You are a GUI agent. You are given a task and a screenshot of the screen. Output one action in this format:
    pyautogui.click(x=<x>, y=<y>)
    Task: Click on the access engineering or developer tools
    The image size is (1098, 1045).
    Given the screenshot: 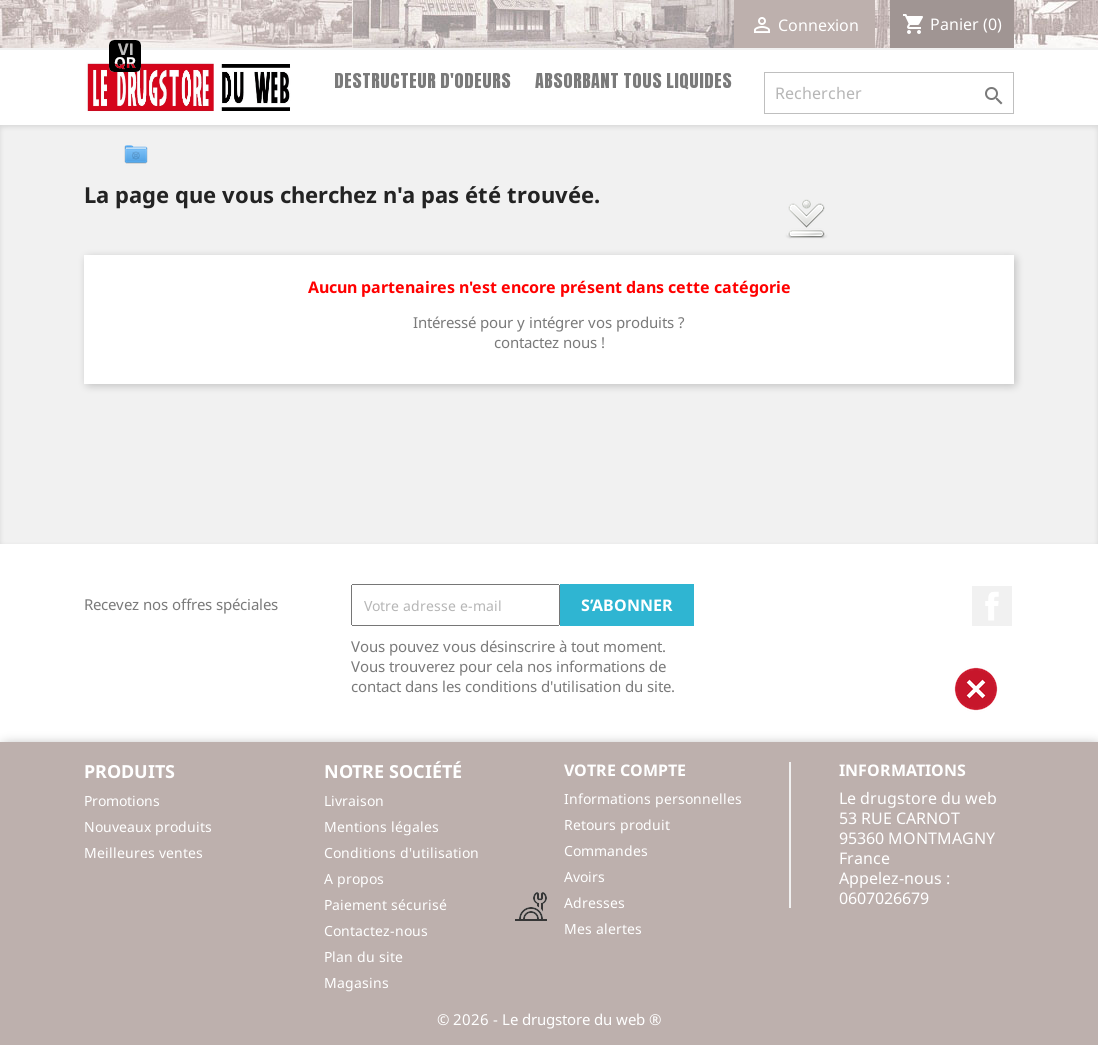 What is the action you would take?
    pyautogui.click(x=531, y=907)
    